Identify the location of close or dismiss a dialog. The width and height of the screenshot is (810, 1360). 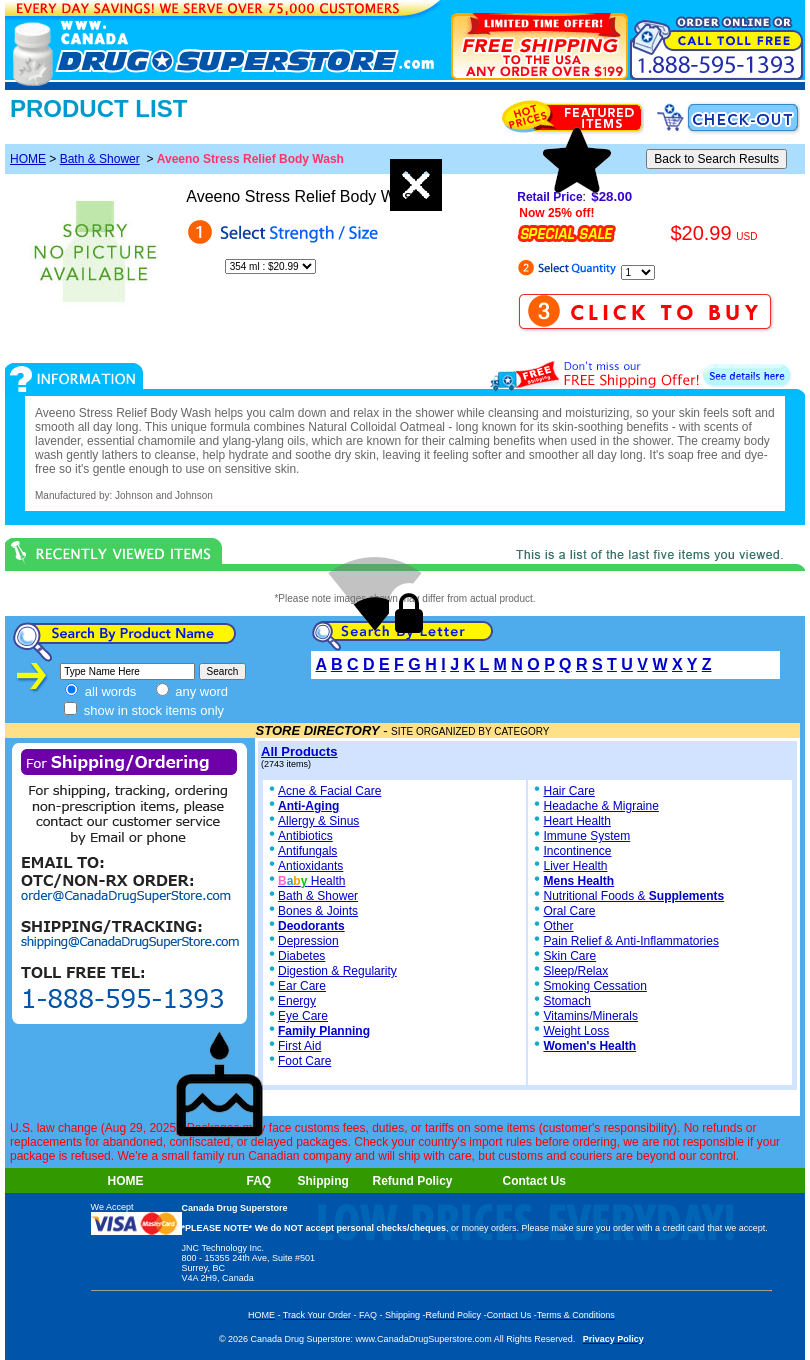
(416, 185).